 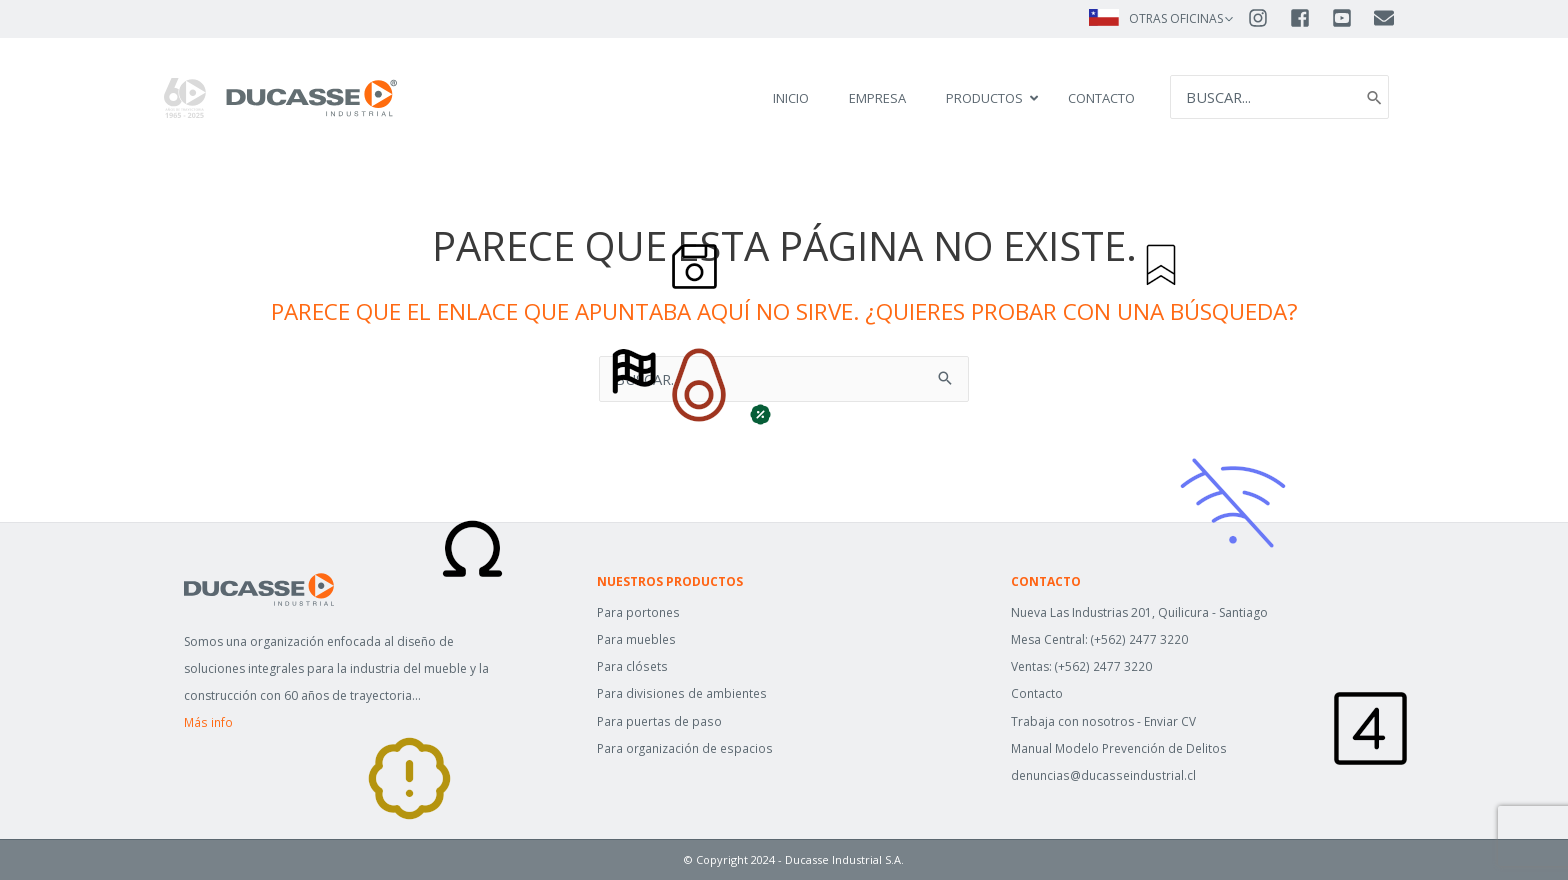 What do you see at coordinates (694, 266) in the screenshot?
I see `save current file or document` at bounding box center [694, 266].